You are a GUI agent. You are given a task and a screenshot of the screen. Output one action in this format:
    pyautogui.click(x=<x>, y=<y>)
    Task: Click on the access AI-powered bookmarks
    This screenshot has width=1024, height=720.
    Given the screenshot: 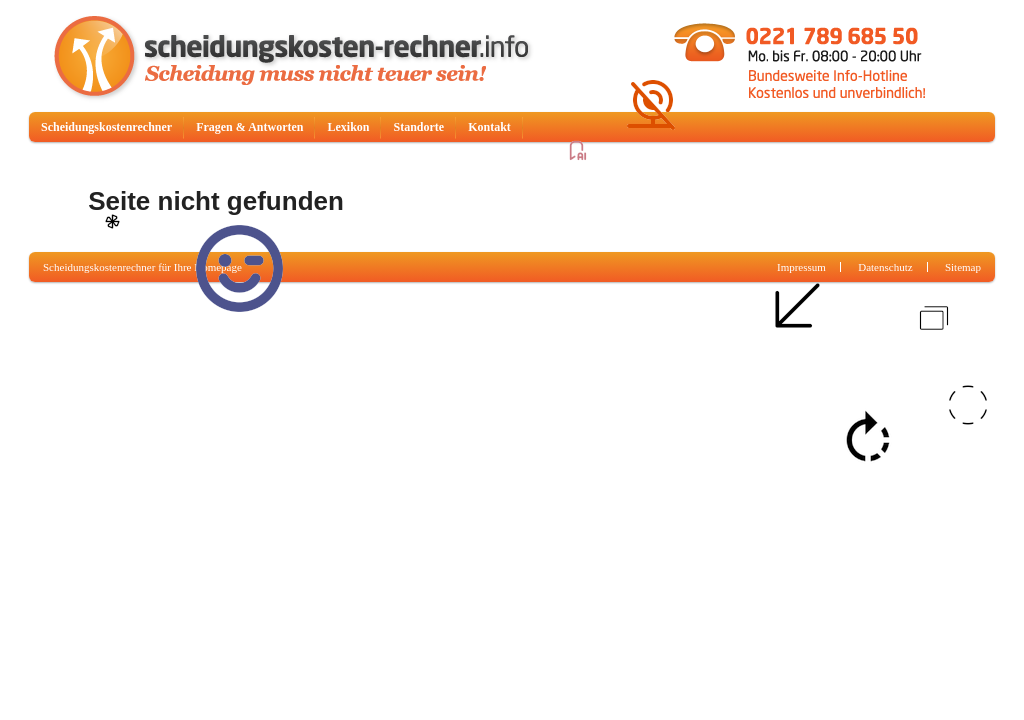 What is the action you would take?
    pyautogui.click(x=576, y=150)
    